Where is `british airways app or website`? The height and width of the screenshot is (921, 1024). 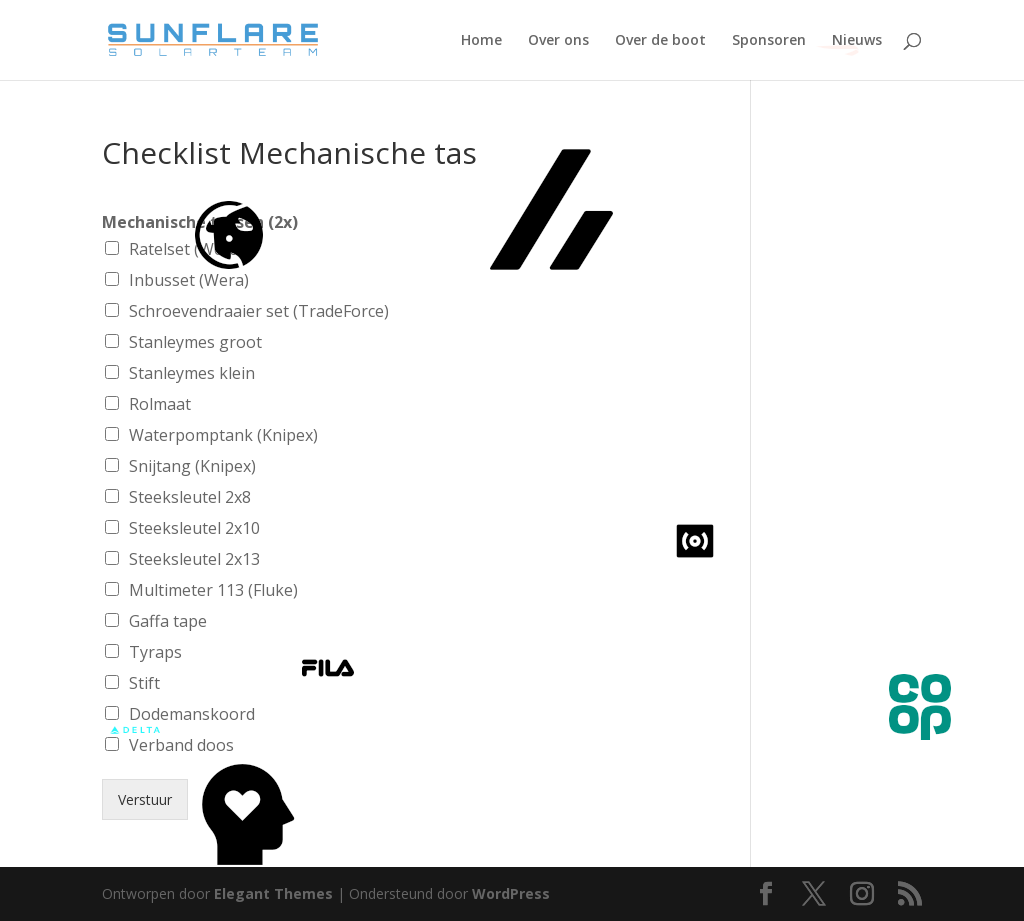
british airways app or website is located at coordinates (837, 50).